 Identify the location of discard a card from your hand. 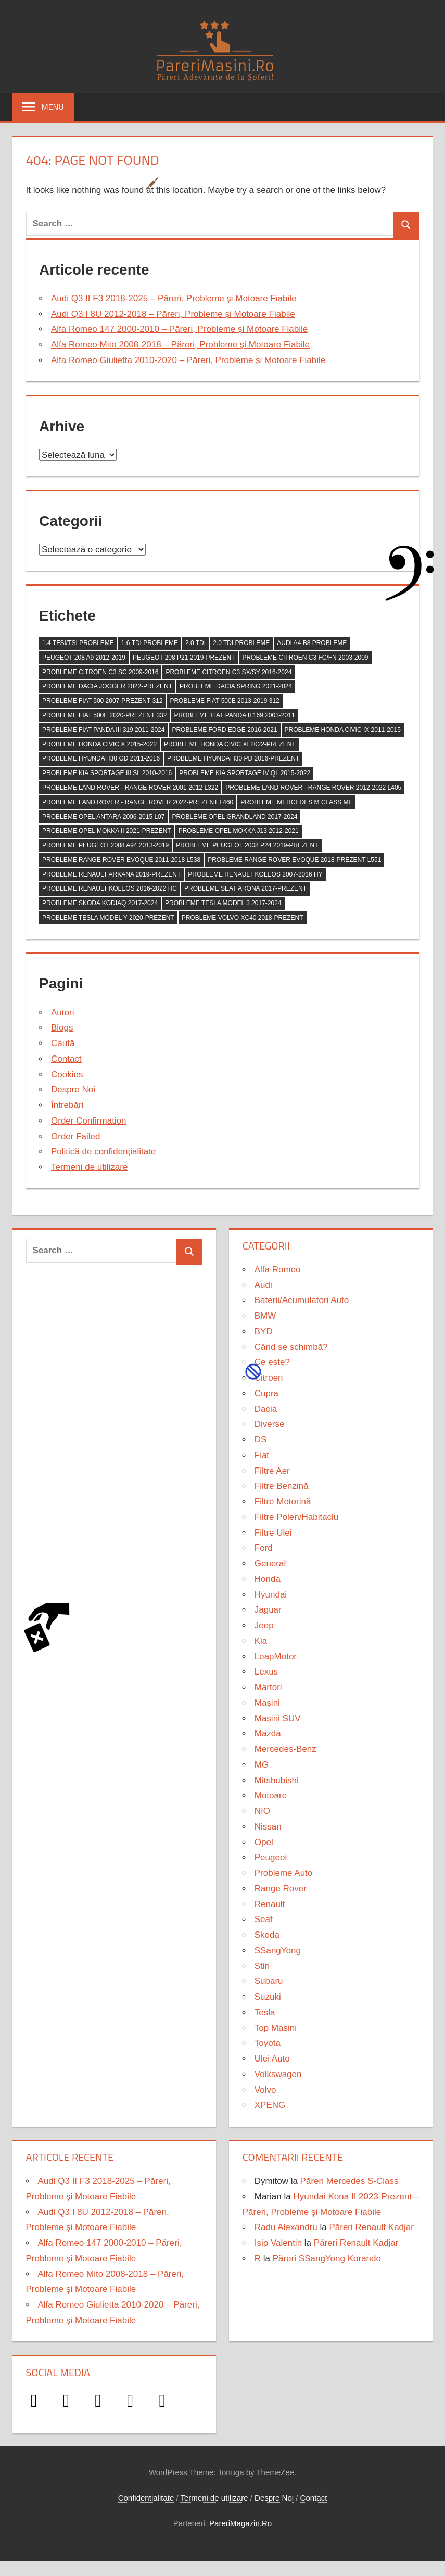
(44, 1627).